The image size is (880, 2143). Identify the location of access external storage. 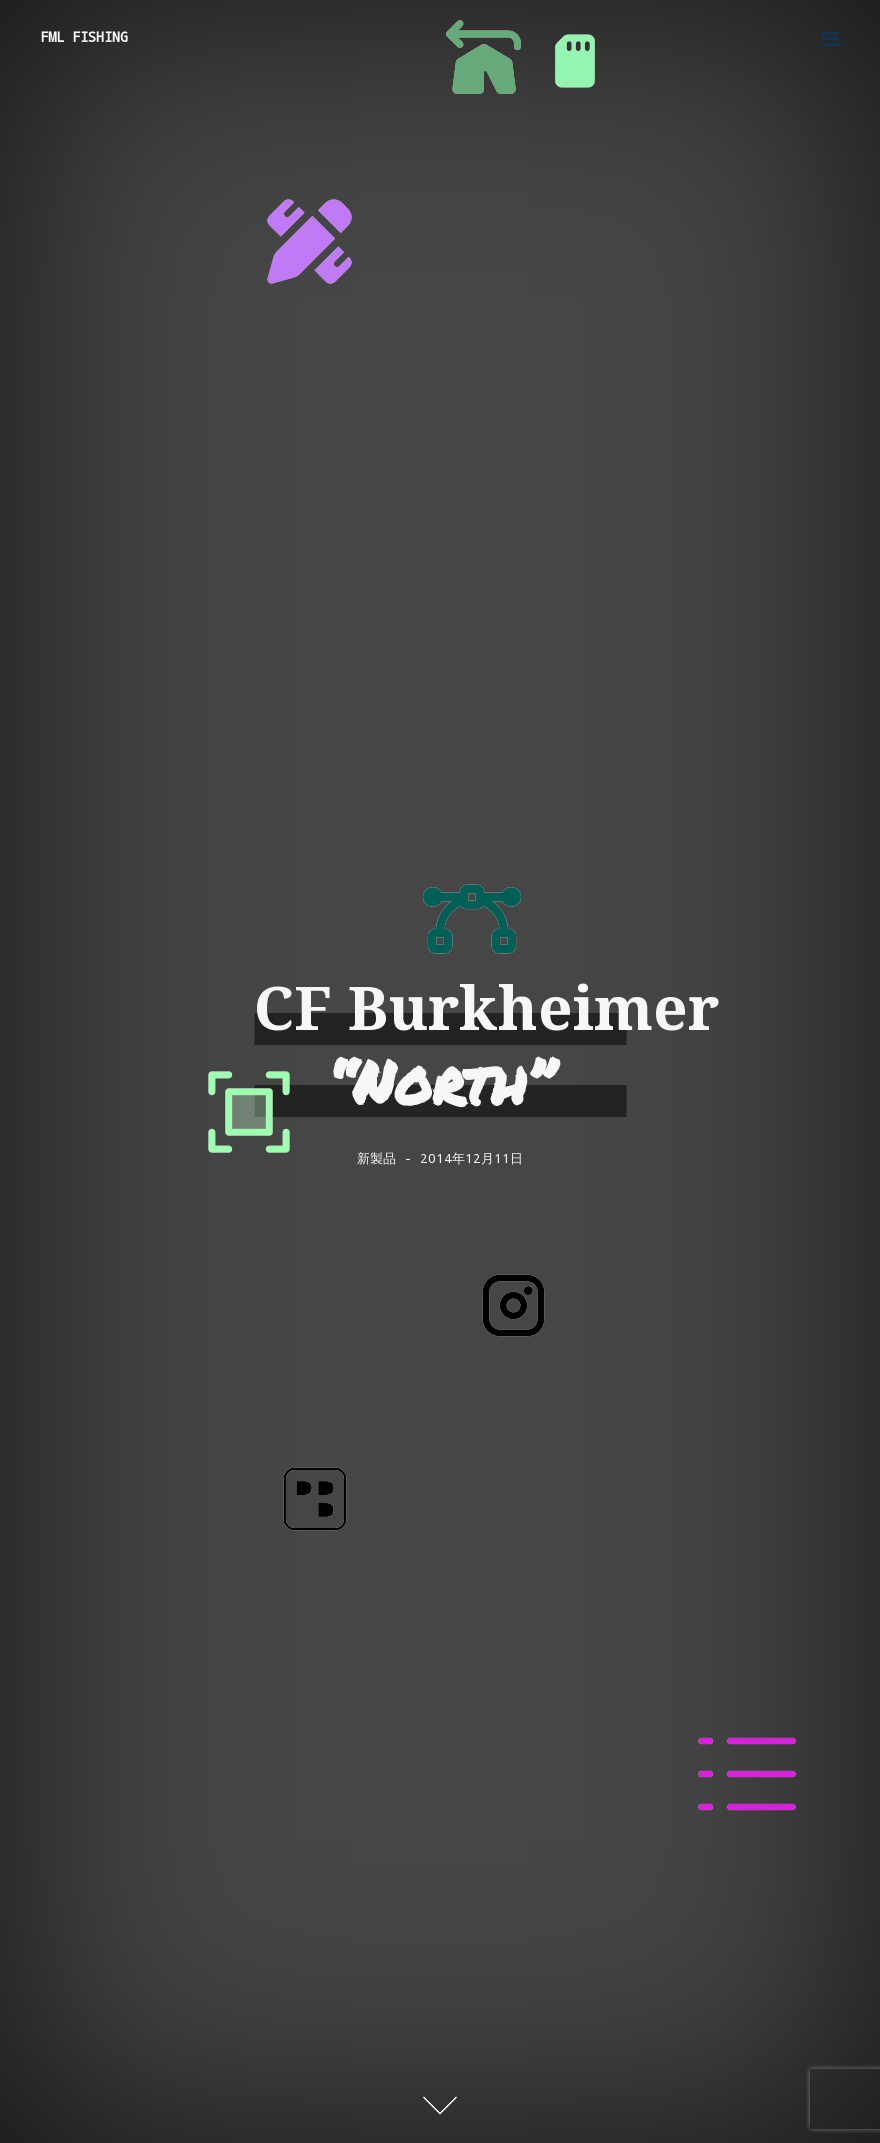
(575, 61).